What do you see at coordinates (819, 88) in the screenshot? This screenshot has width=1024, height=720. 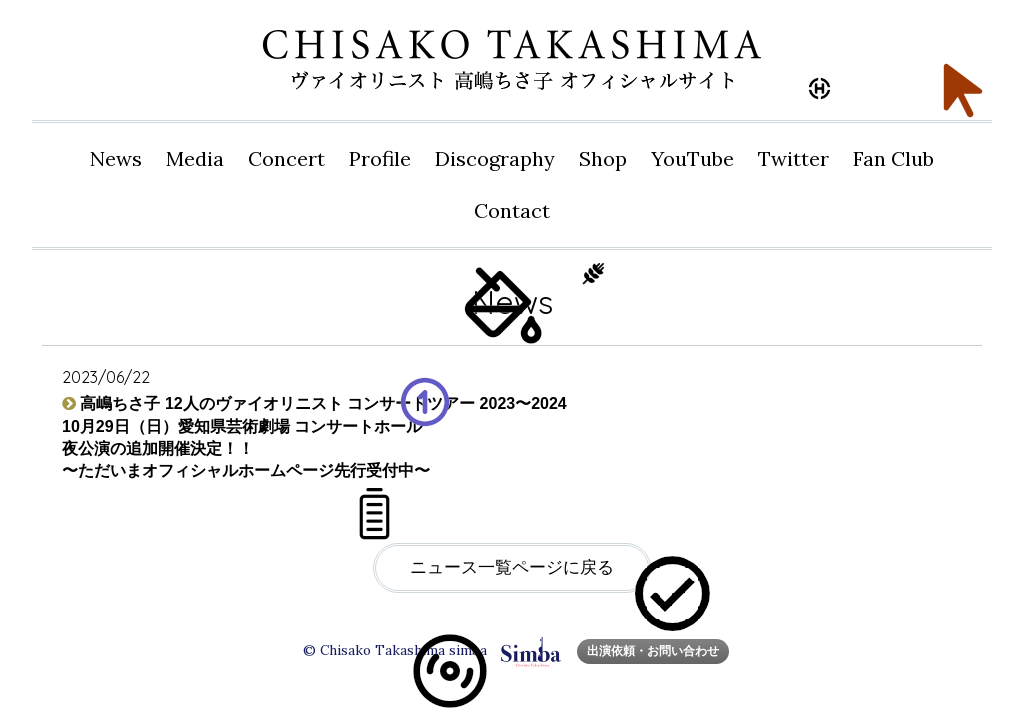 I see `indicates a helipad or helicopter landing zone` at bounding box center [819, 88].